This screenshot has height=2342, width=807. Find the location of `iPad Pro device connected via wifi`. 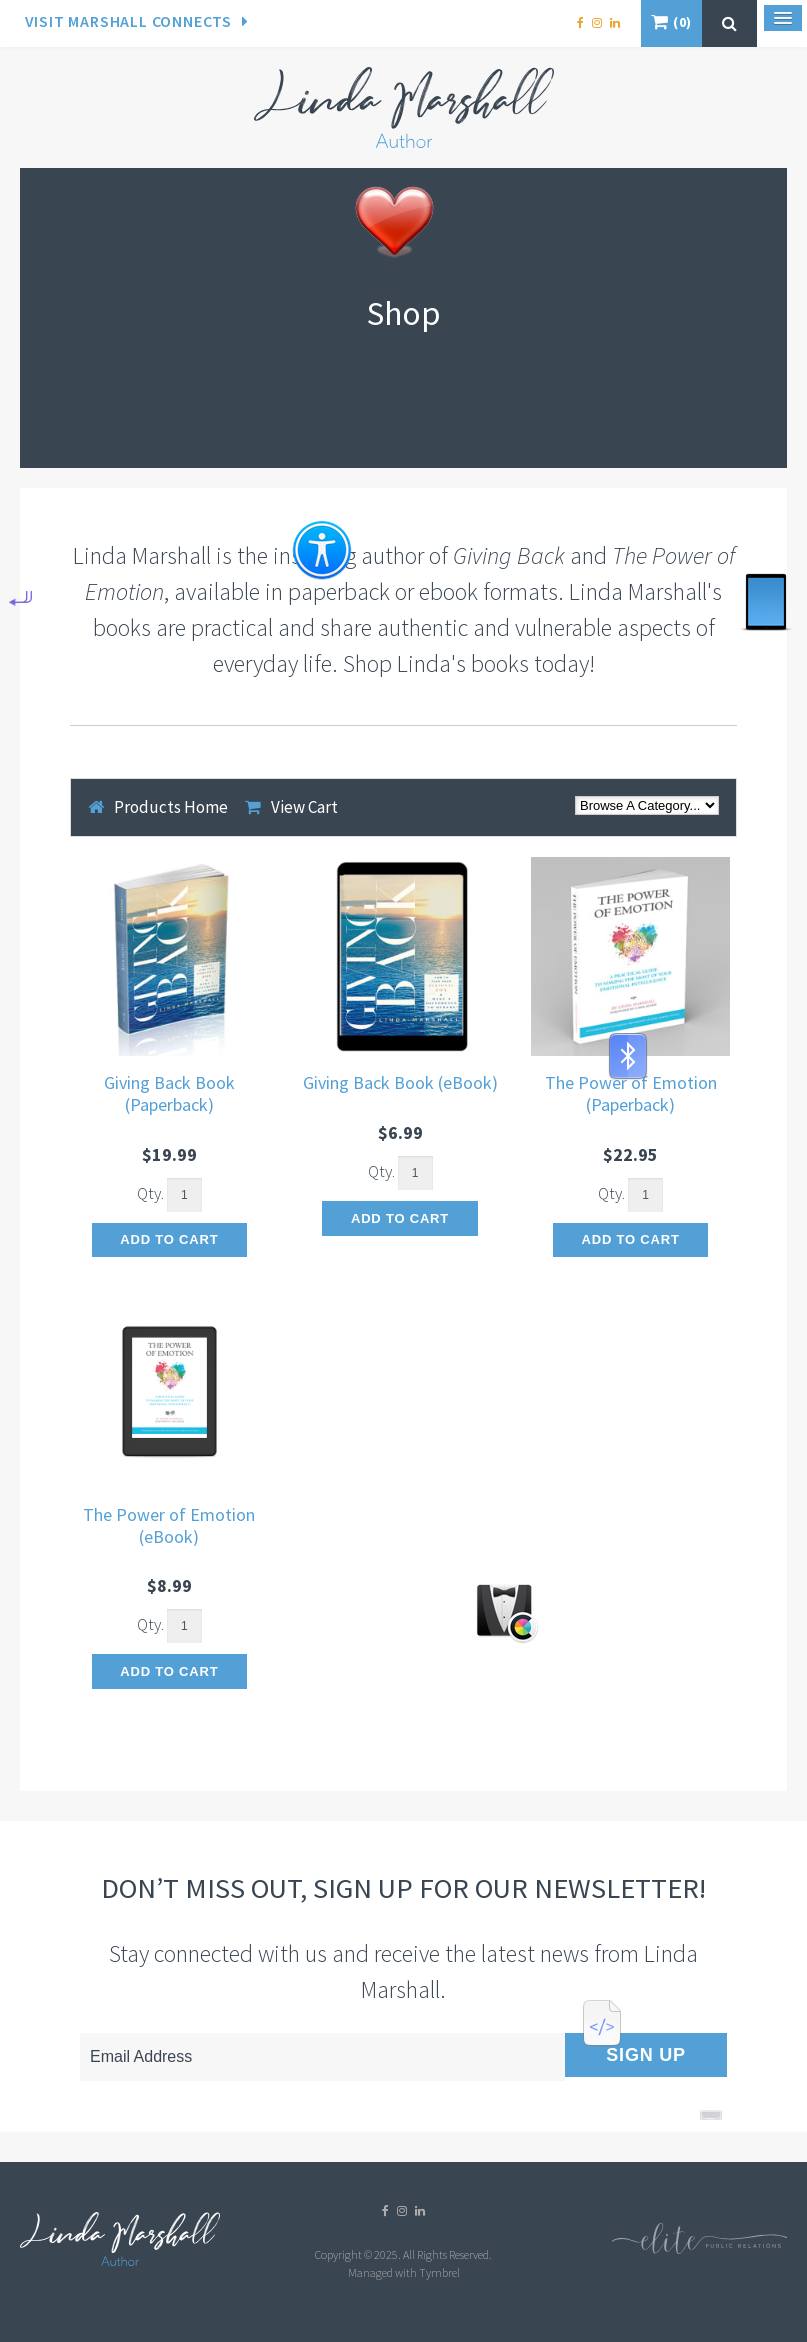

iPad Pro device connected via wifi is located at coordinates (766, 602).